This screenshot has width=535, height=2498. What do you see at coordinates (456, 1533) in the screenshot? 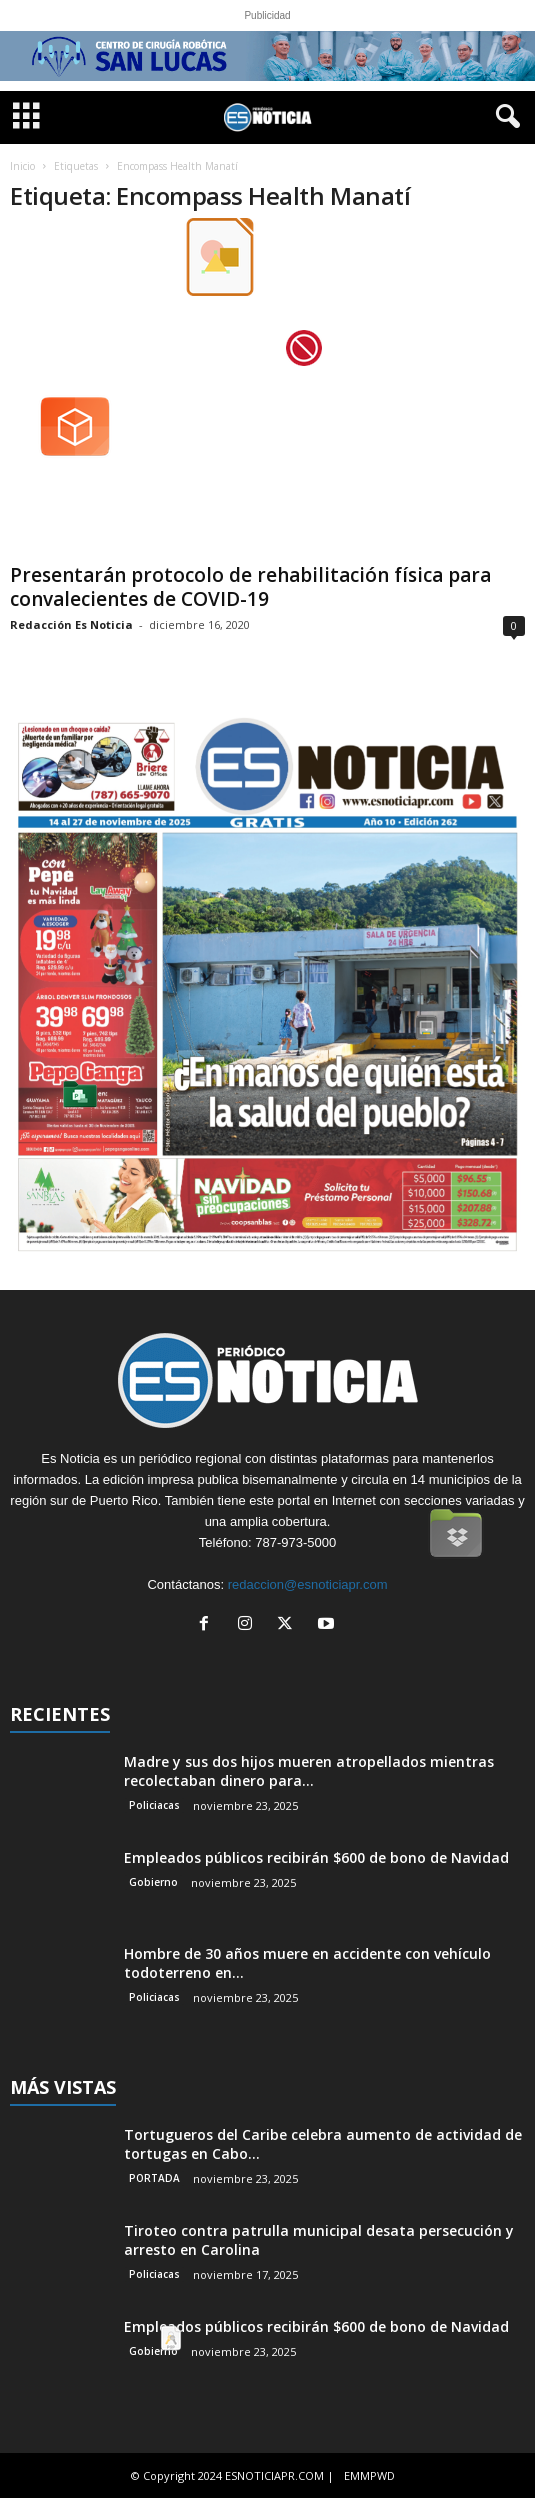
I see `open your dropbox folder` at bounding box center [456, 1533].